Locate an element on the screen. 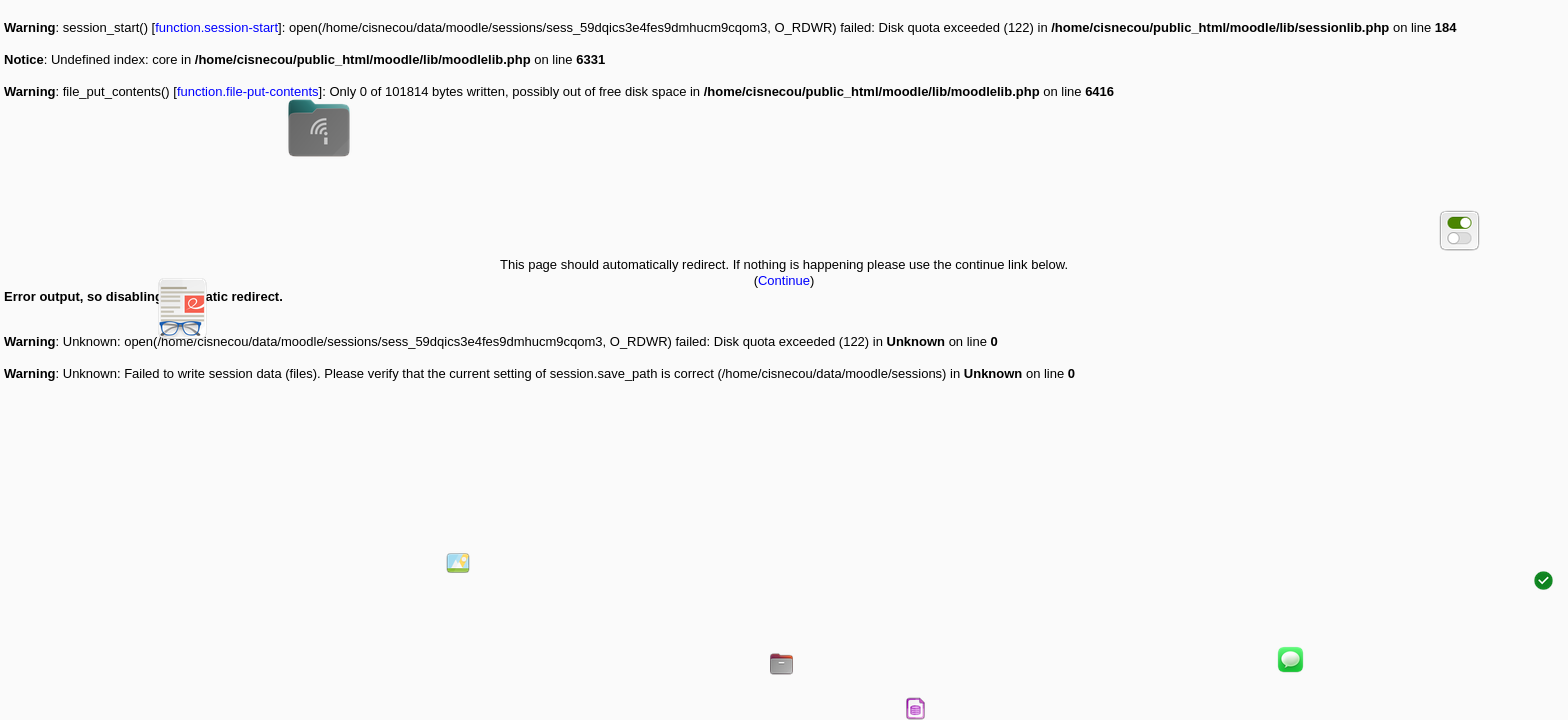 The image size is (1568, 720). open the file manager application is located at coordinates (781, 663).